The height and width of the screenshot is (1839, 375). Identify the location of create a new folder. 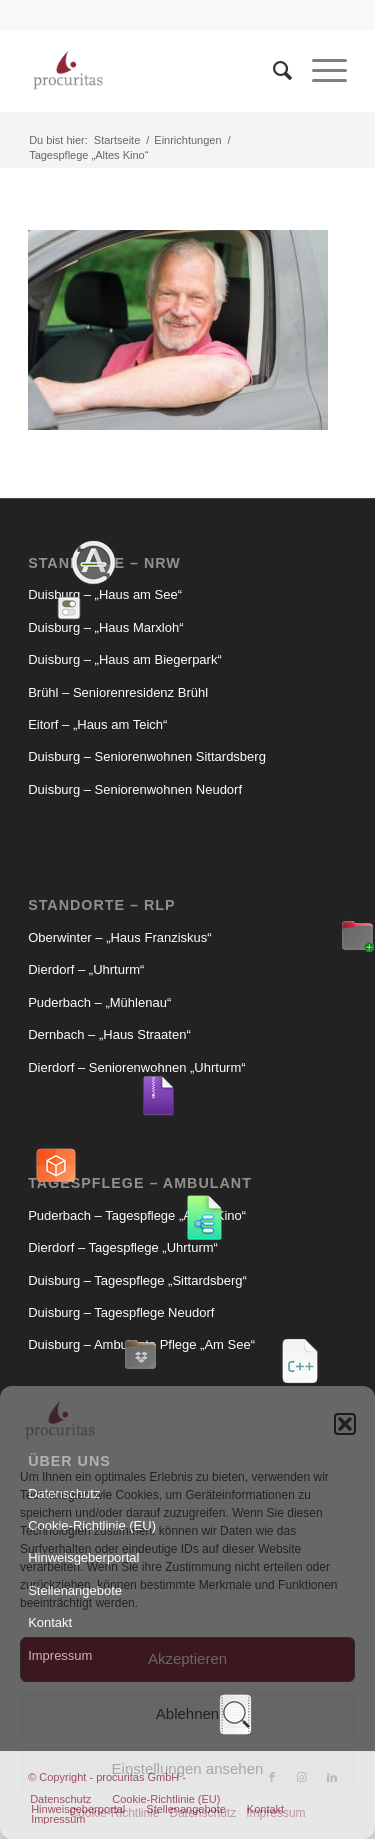
(357, 935).